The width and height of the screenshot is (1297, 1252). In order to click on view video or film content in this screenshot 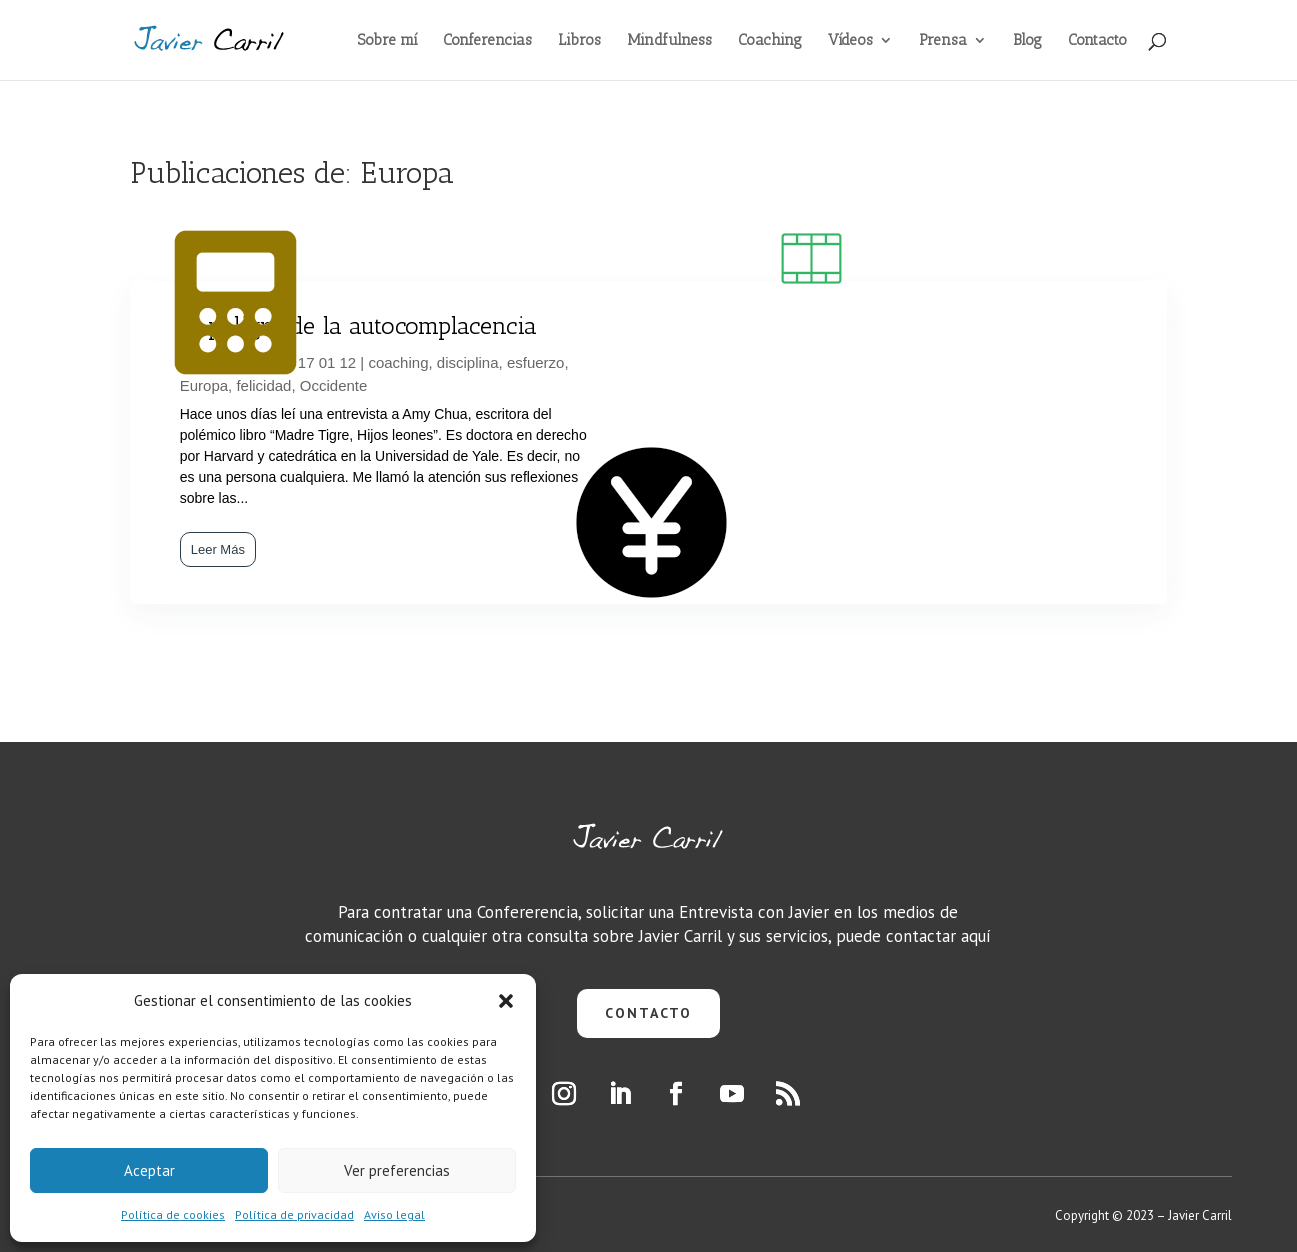, I will do `click(811, 258)`.